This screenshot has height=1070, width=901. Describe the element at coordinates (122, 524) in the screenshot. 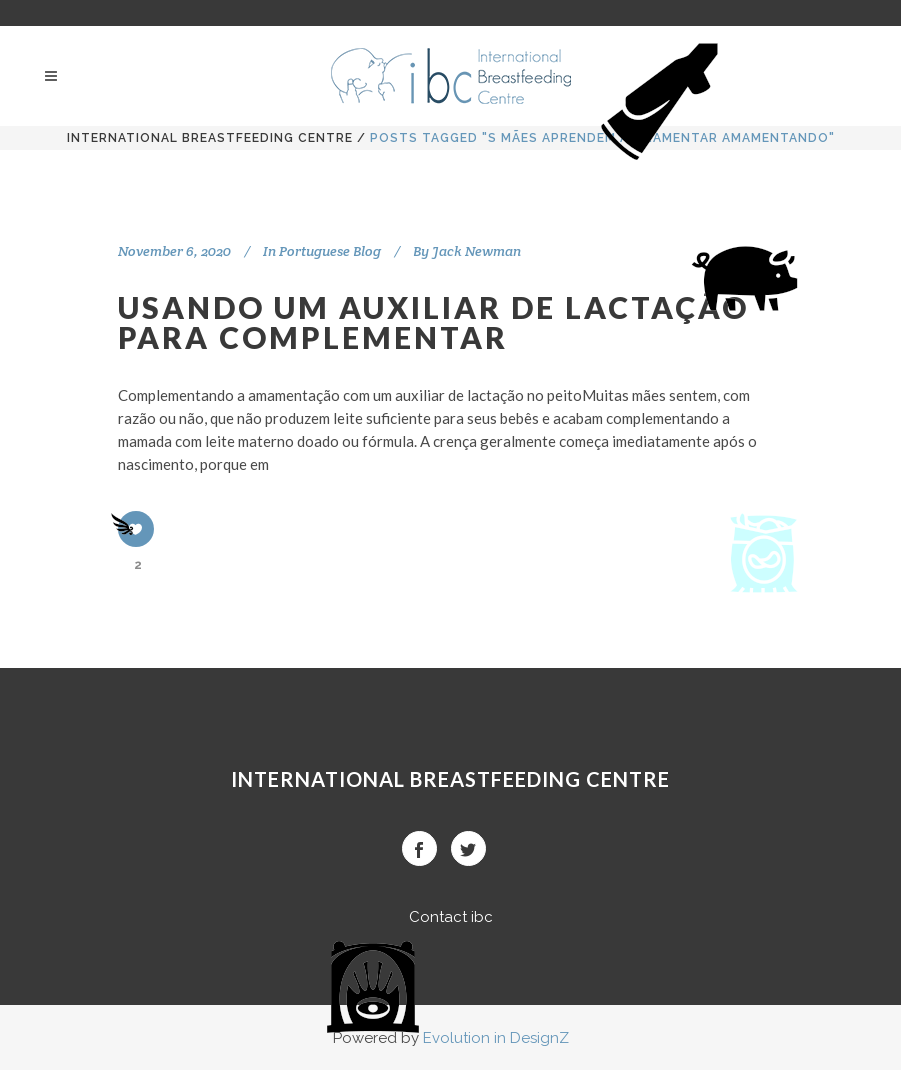

I see `indicates flight or airborne ability in gameplay` at that location.